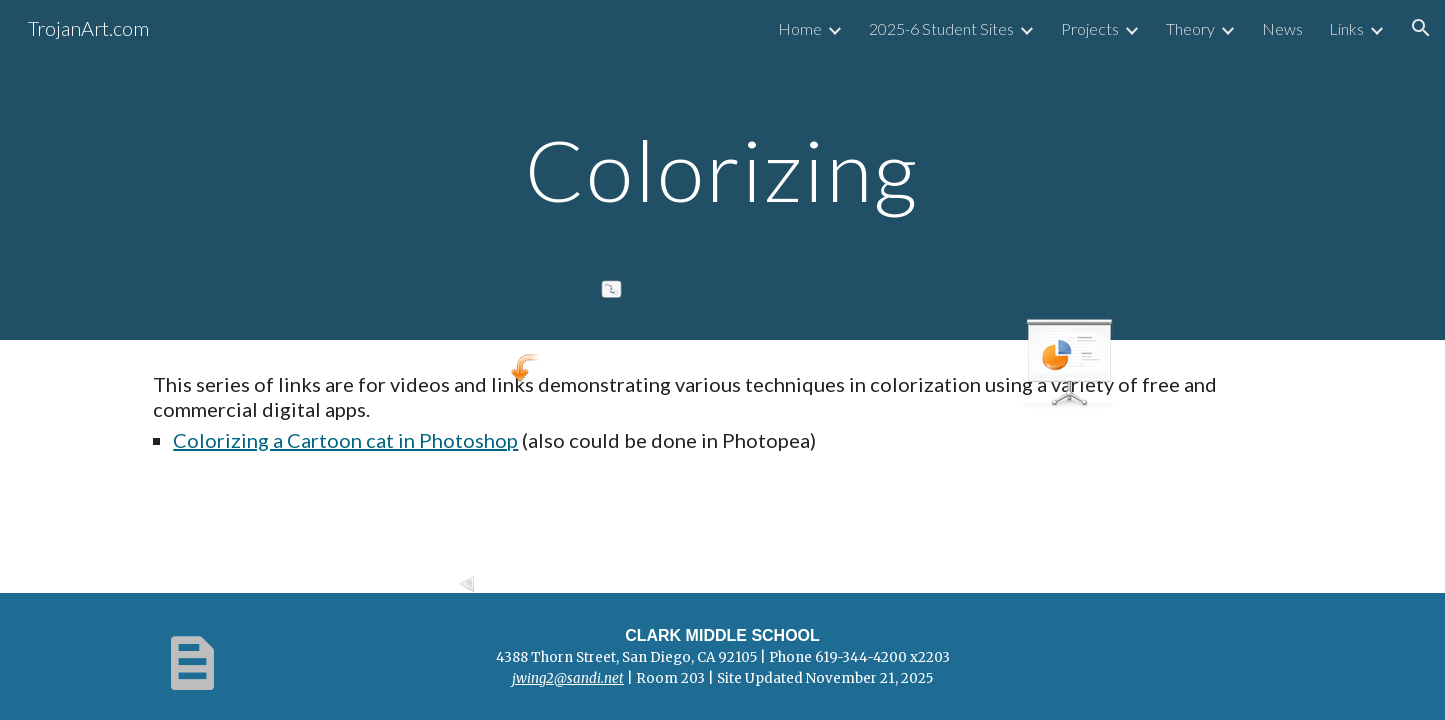 The height and width of the screenshot is (720, 1445). What do you see at coordinates (611, 288) in the screenshot?
I see `open a karbon vector graphics file` at bounding box center [611, 288].